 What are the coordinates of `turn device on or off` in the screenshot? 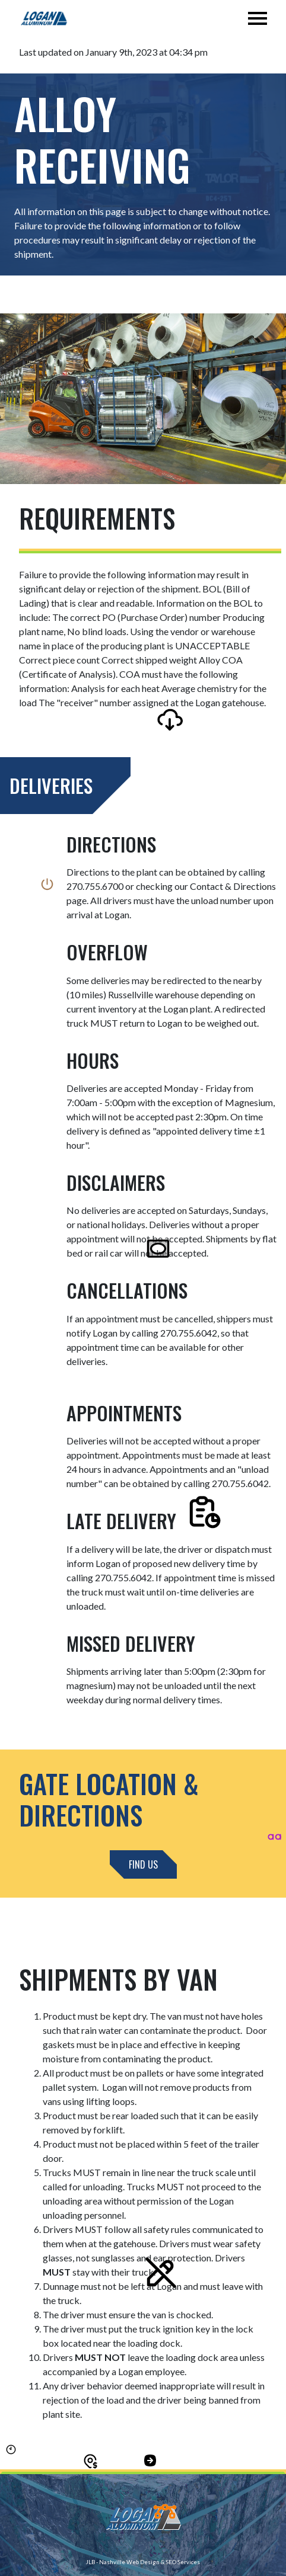 It's located at (47, 884).